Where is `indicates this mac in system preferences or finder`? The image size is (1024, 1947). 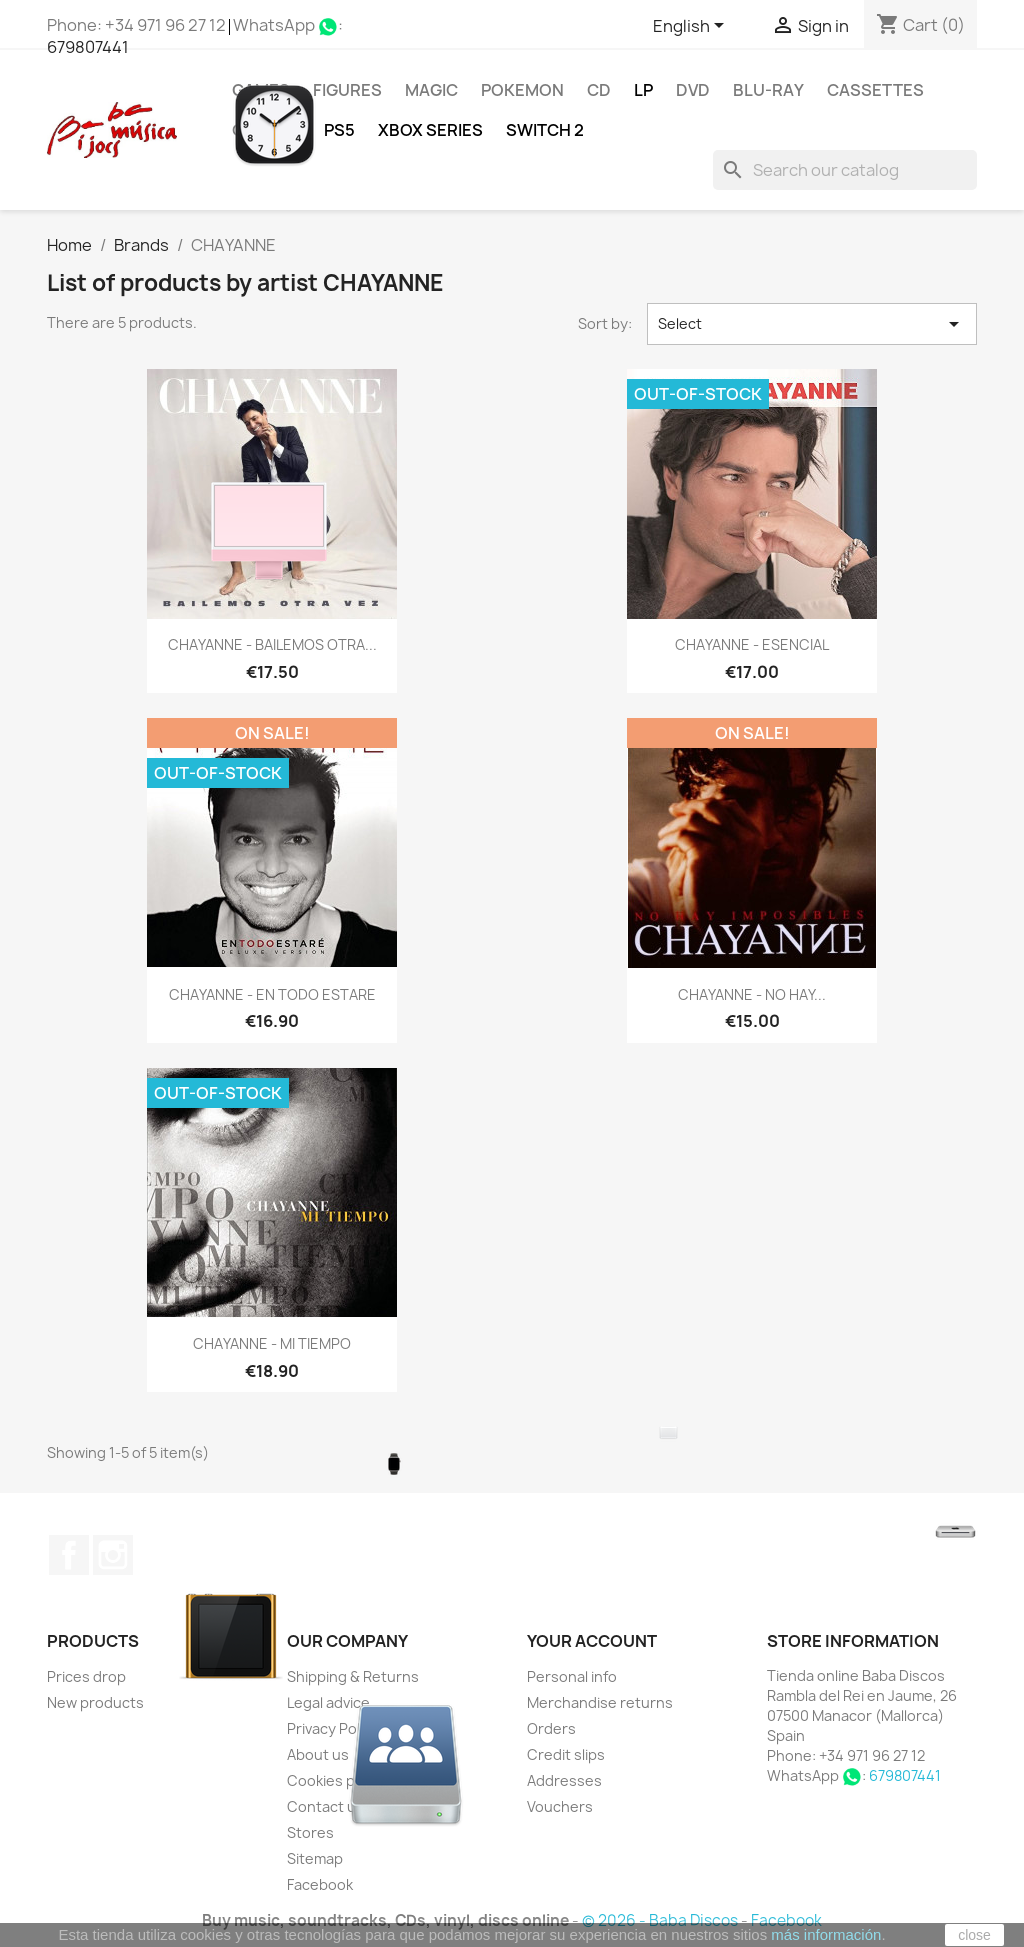
indicates this mac in system preferences or finder is located at coordinates (269, 529).